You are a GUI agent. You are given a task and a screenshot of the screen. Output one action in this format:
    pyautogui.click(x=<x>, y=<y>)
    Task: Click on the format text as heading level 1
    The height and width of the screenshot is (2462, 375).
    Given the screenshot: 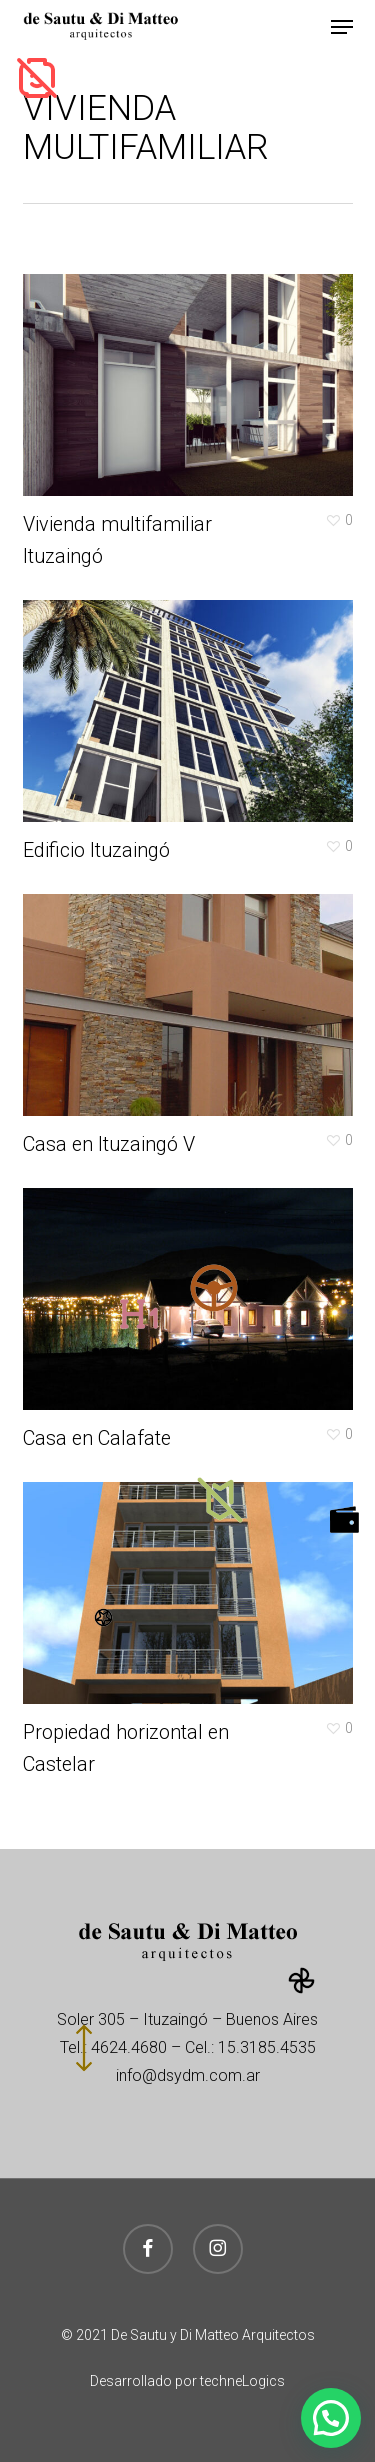 What is the action you would take?
    pyautogui.click(x=141, y=1314)
    